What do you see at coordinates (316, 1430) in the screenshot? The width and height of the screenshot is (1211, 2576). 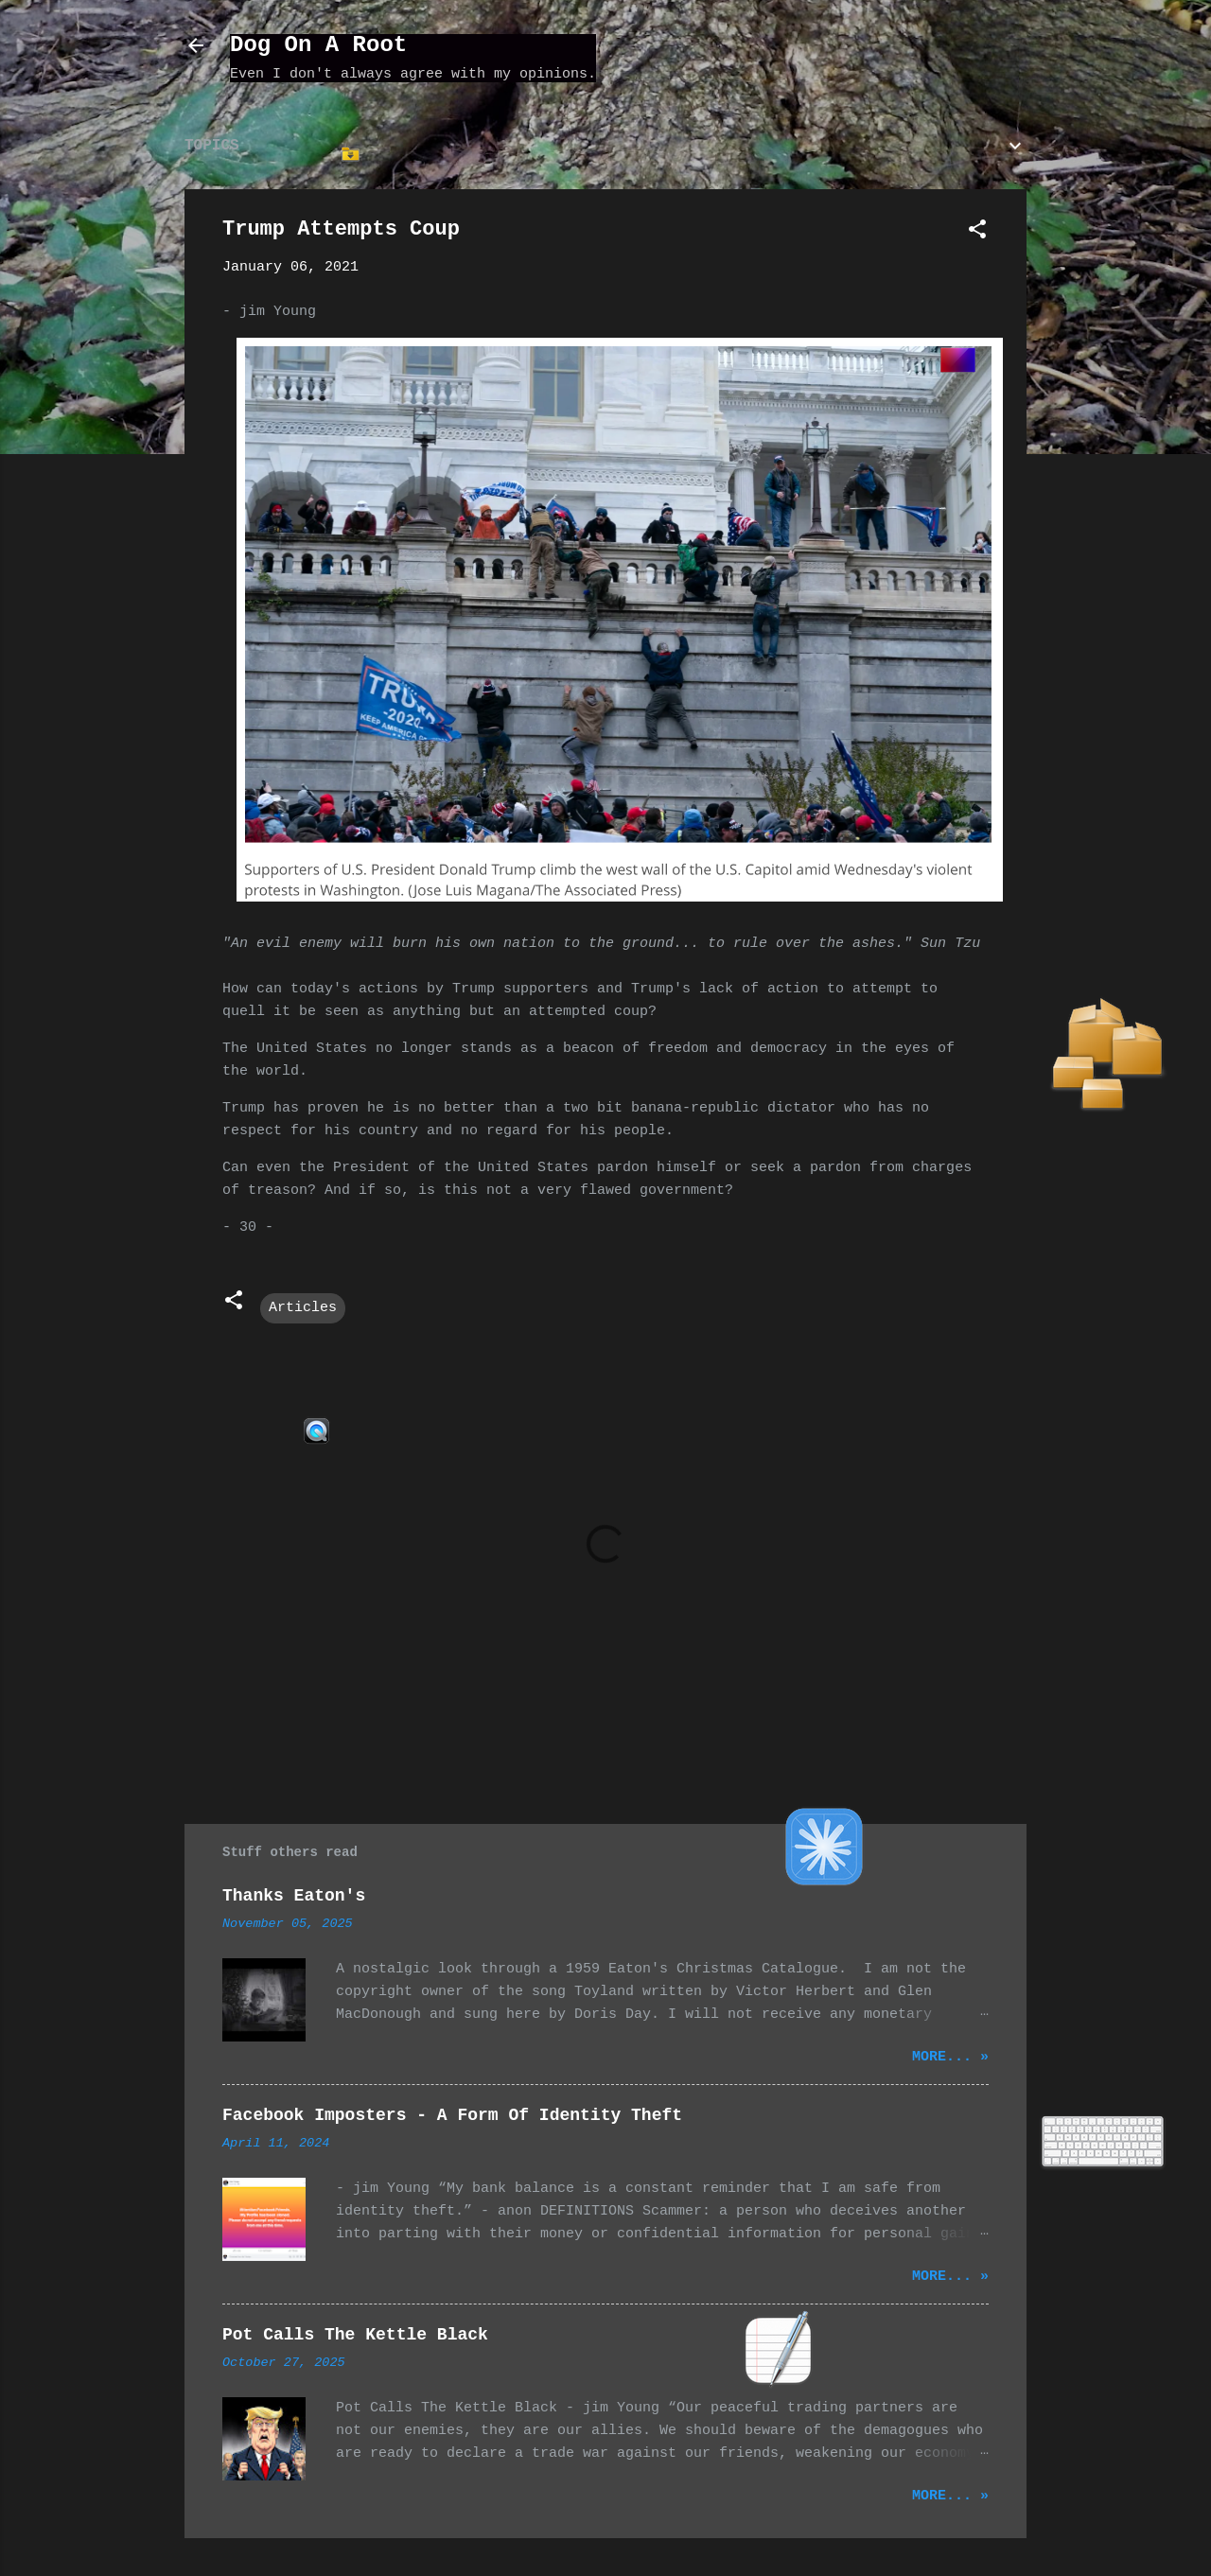 I see `open QuickTime Player to watch videos` at bounding box center [316, 1430].